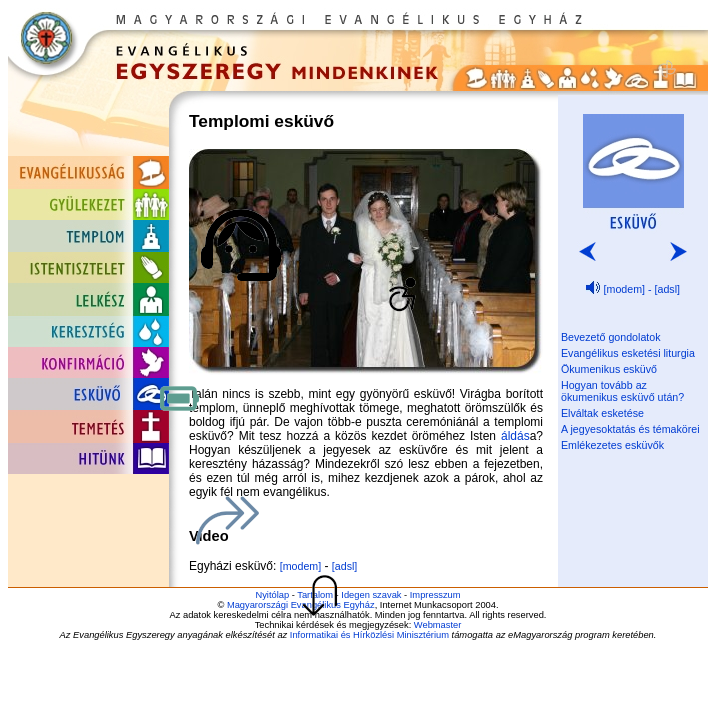  What do you see at coordinates (241, 245) in the screenshot?
I see `contact customer support` at bounding box center [241, 245].